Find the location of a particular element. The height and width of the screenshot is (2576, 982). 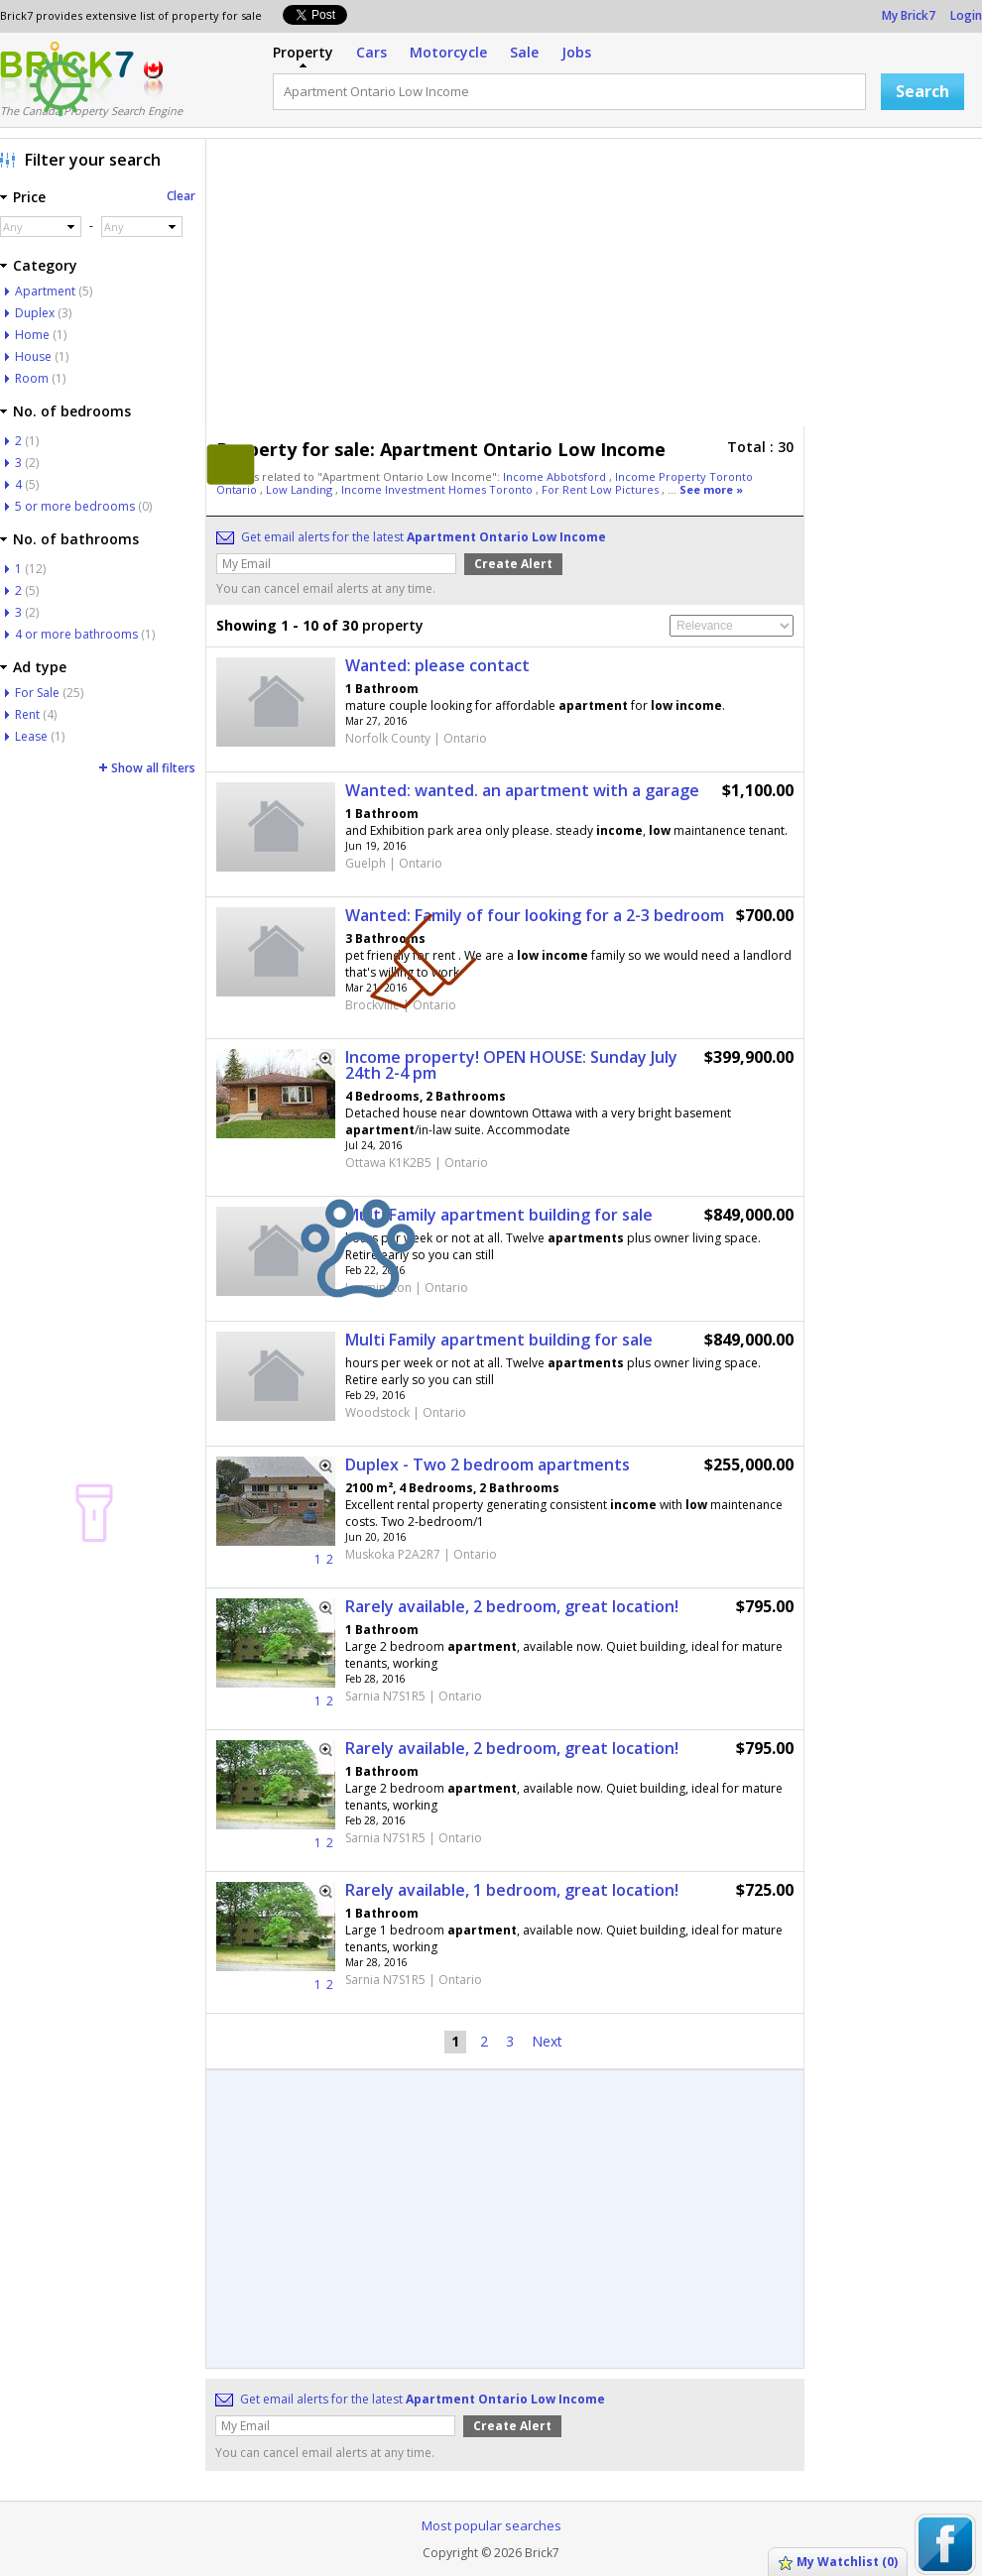

access settings or preferences is located at coordinates (61, 85).